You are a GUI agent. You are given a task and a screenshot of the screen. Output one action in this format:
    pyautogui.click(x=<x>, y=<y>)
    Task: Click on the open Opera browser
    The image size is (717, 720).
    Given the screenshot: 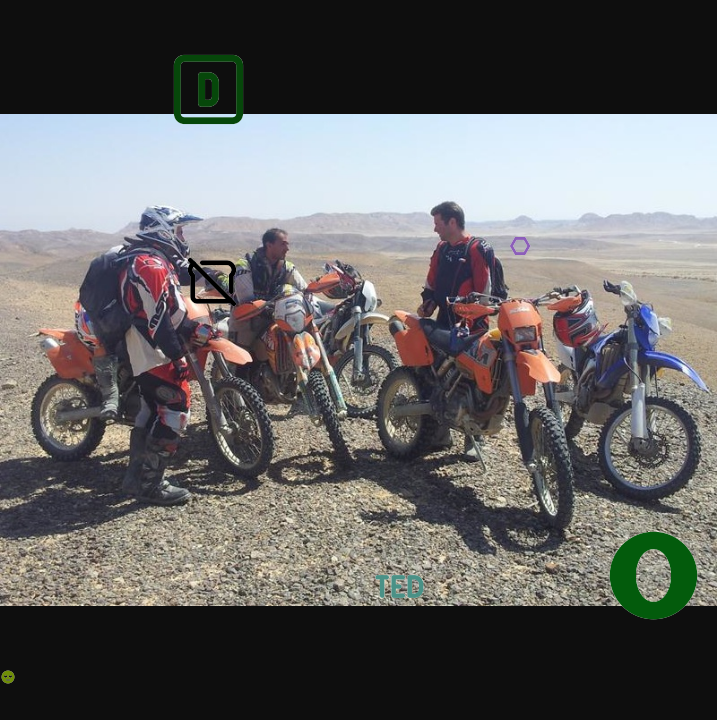 What is the action you would take?
    pyautogui.click(x=653, y=575)
    